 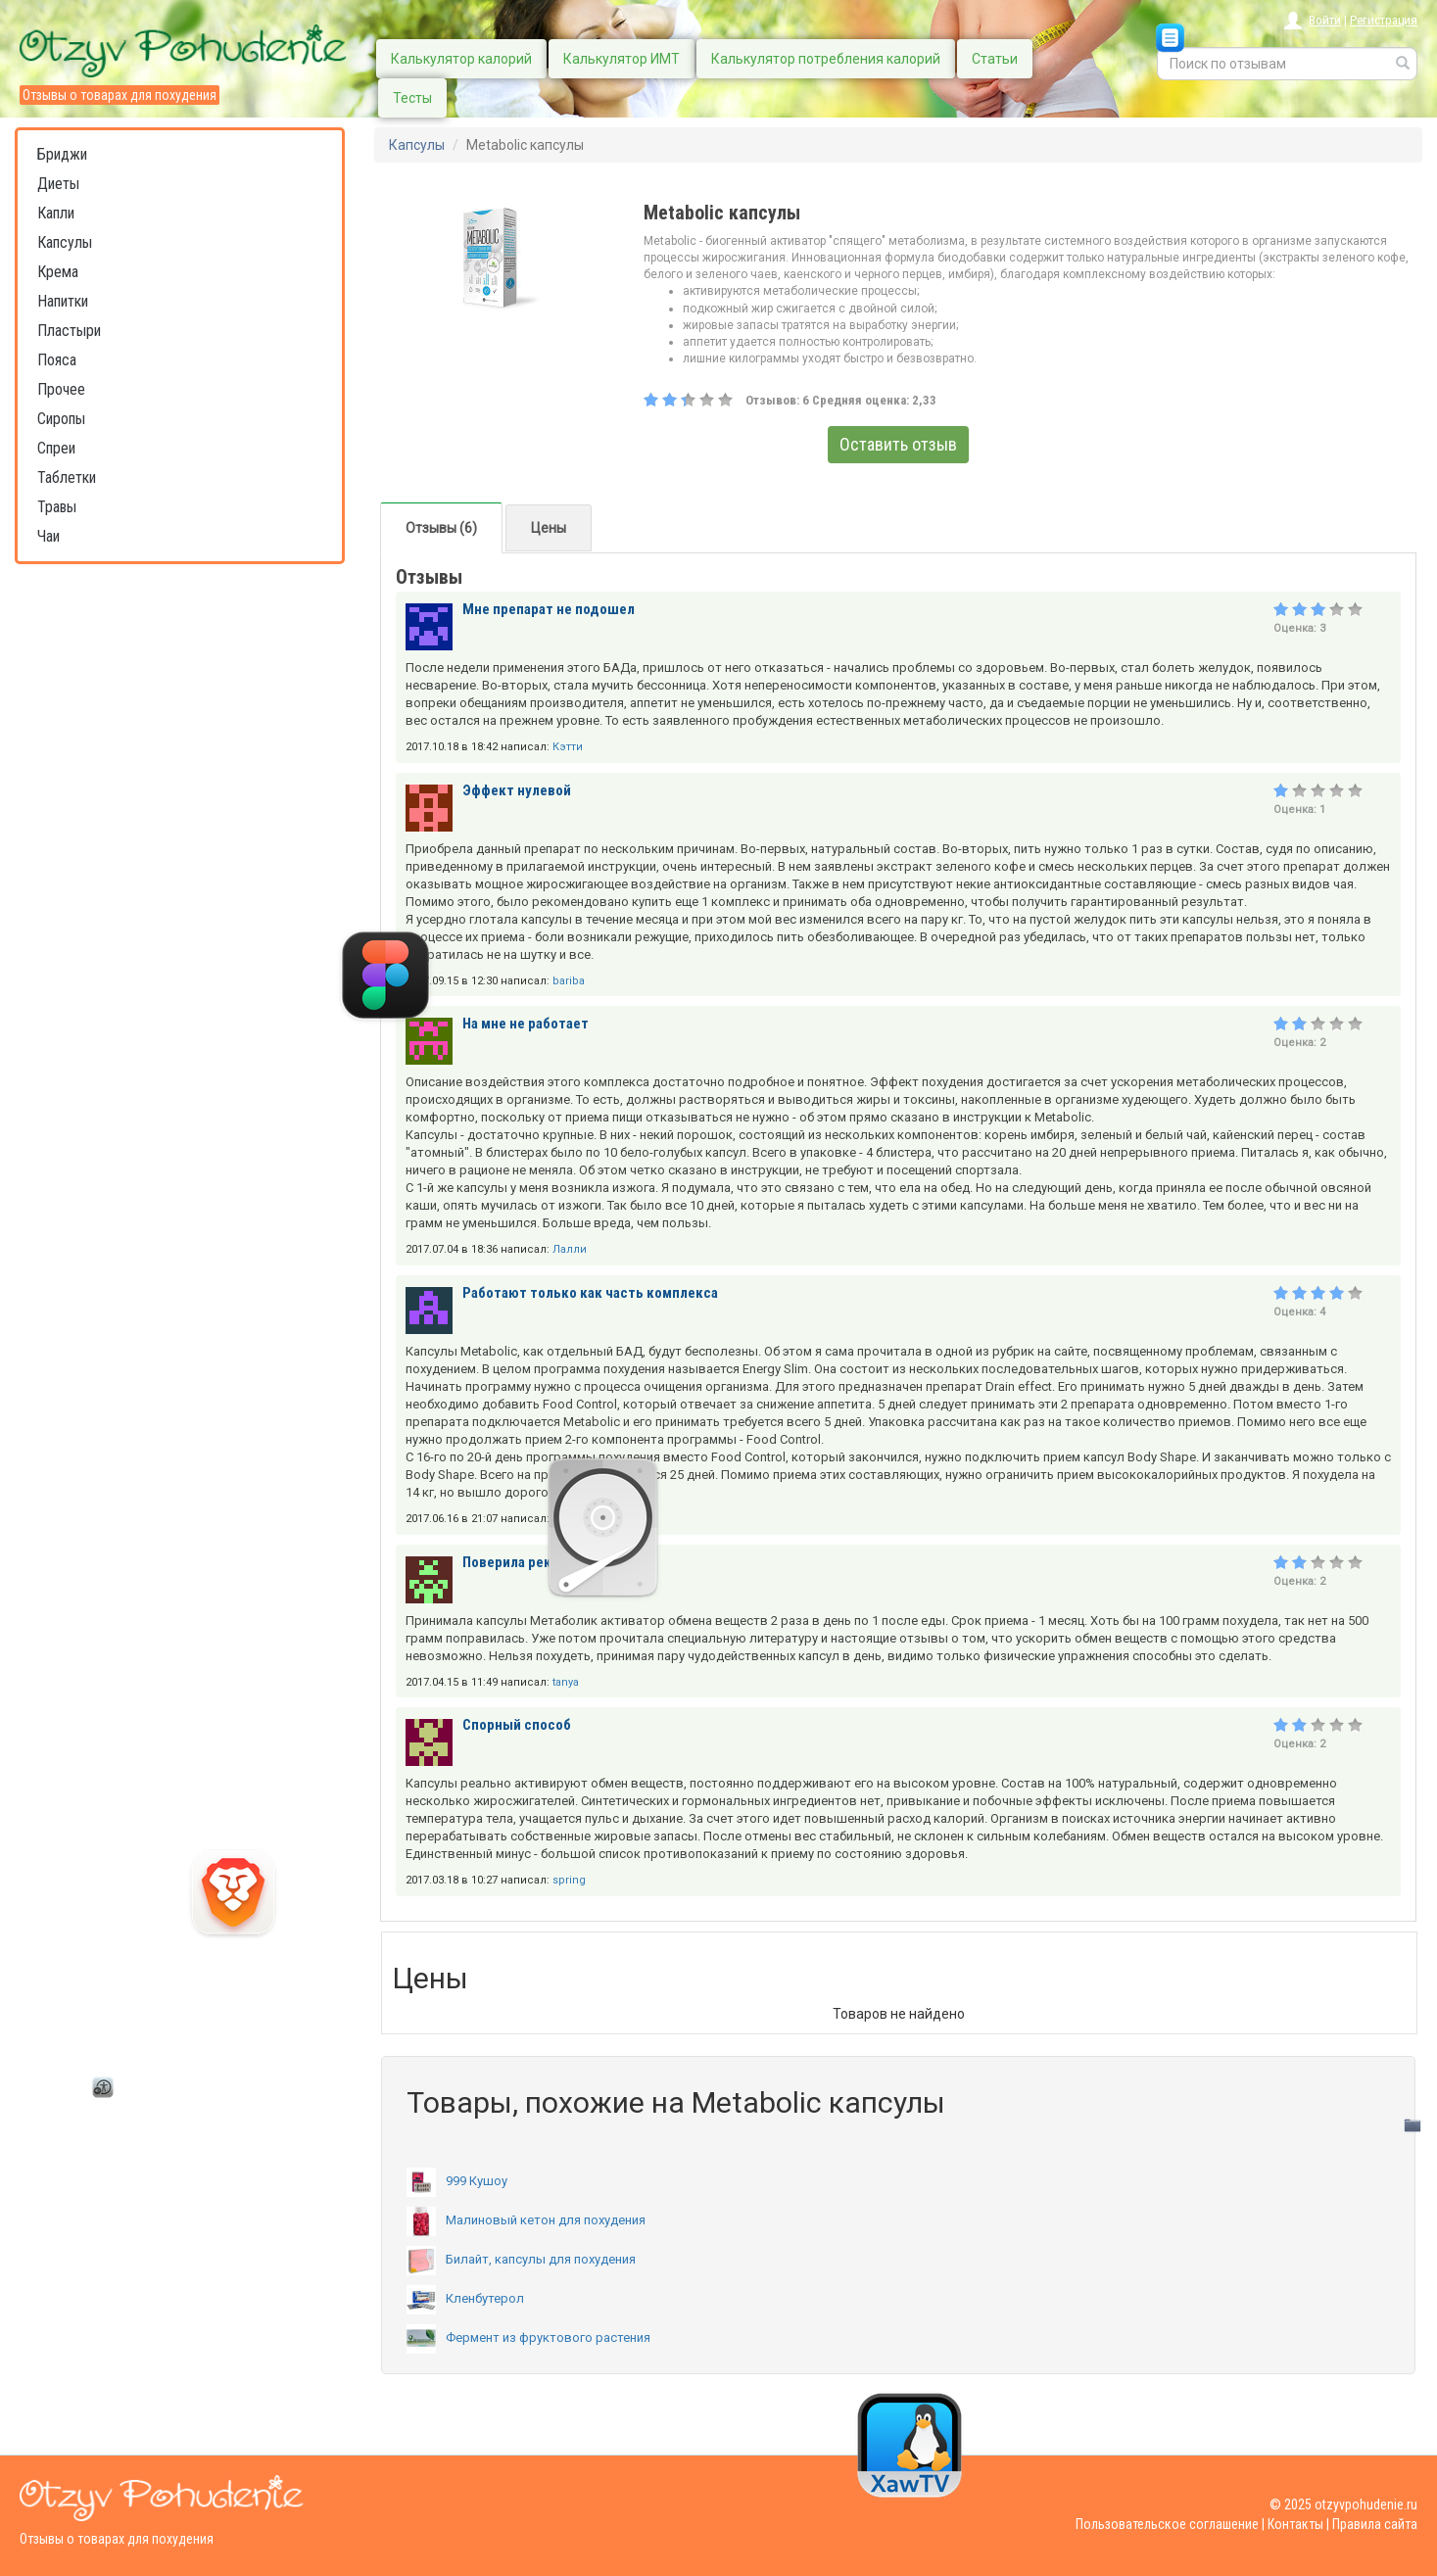 I want to click on open VoiceOver accessibility utility, so click(x=103, y=2087).